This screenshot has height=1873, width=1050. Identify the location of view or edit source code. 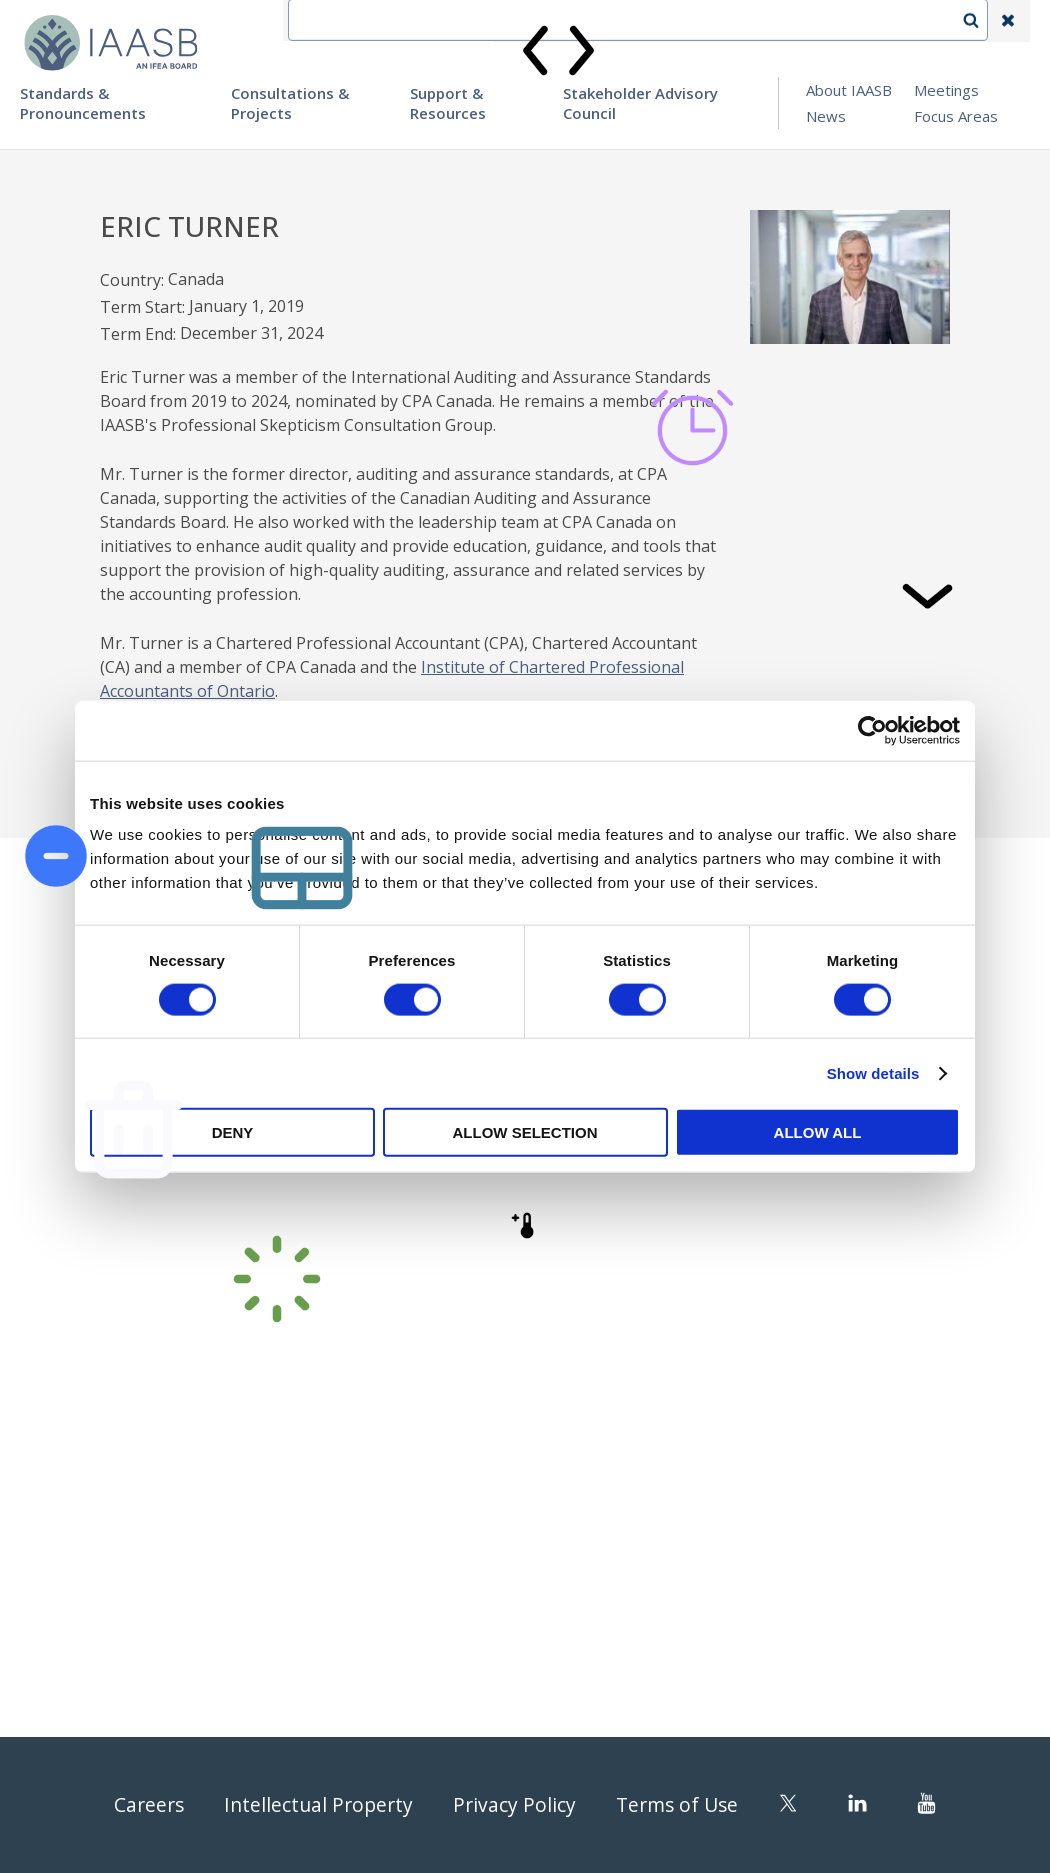
(558, 50).